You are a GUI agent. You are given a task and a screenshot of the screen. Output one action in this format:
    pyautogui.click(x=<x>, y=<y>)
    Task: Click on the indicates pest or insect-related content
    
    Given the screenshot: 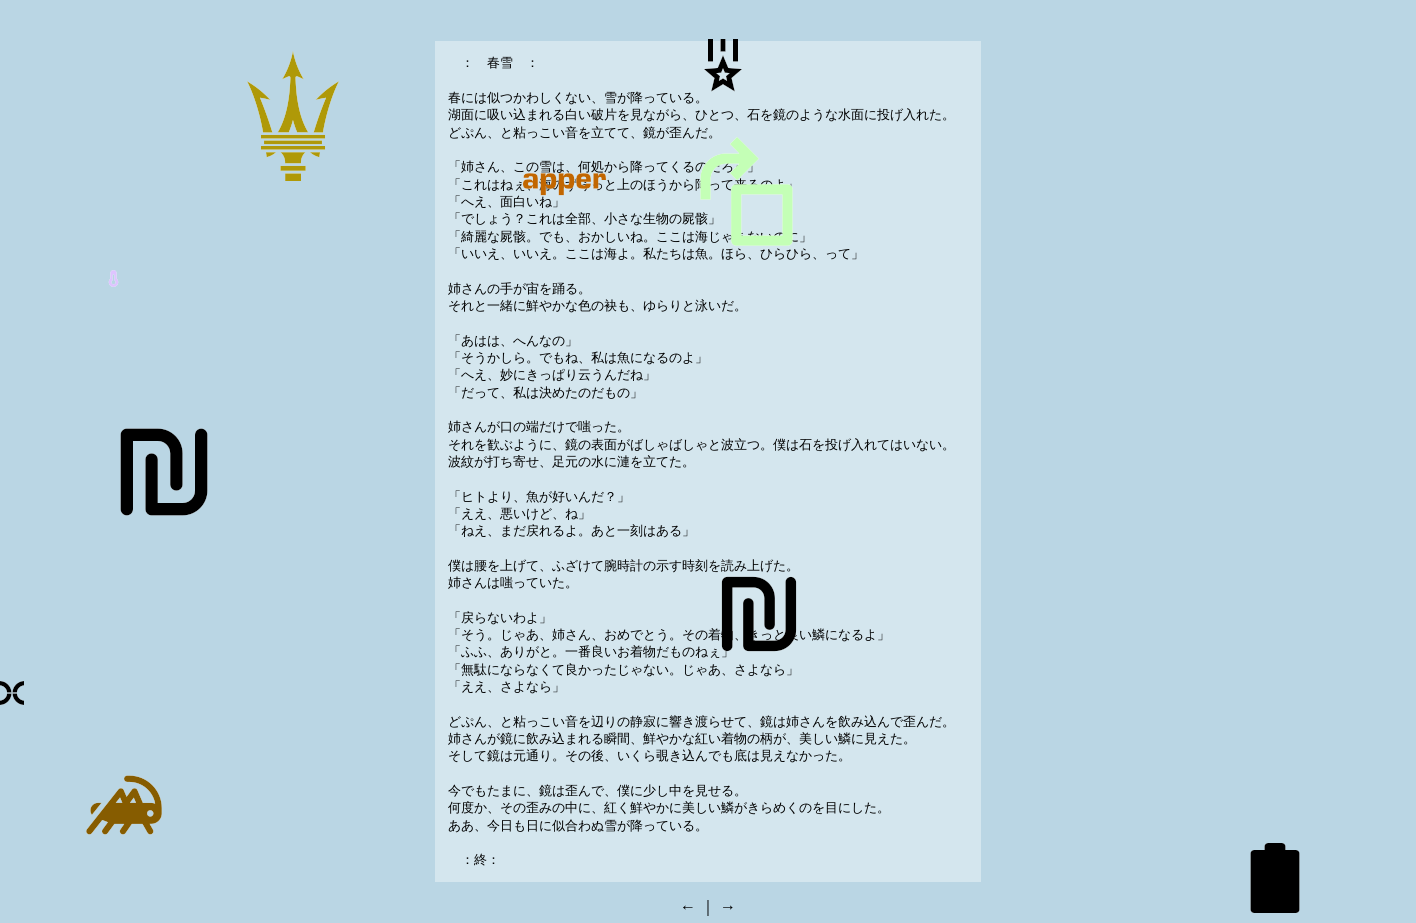 What is the action you would take?
    pyautogui.click(x=124, y=805)
    